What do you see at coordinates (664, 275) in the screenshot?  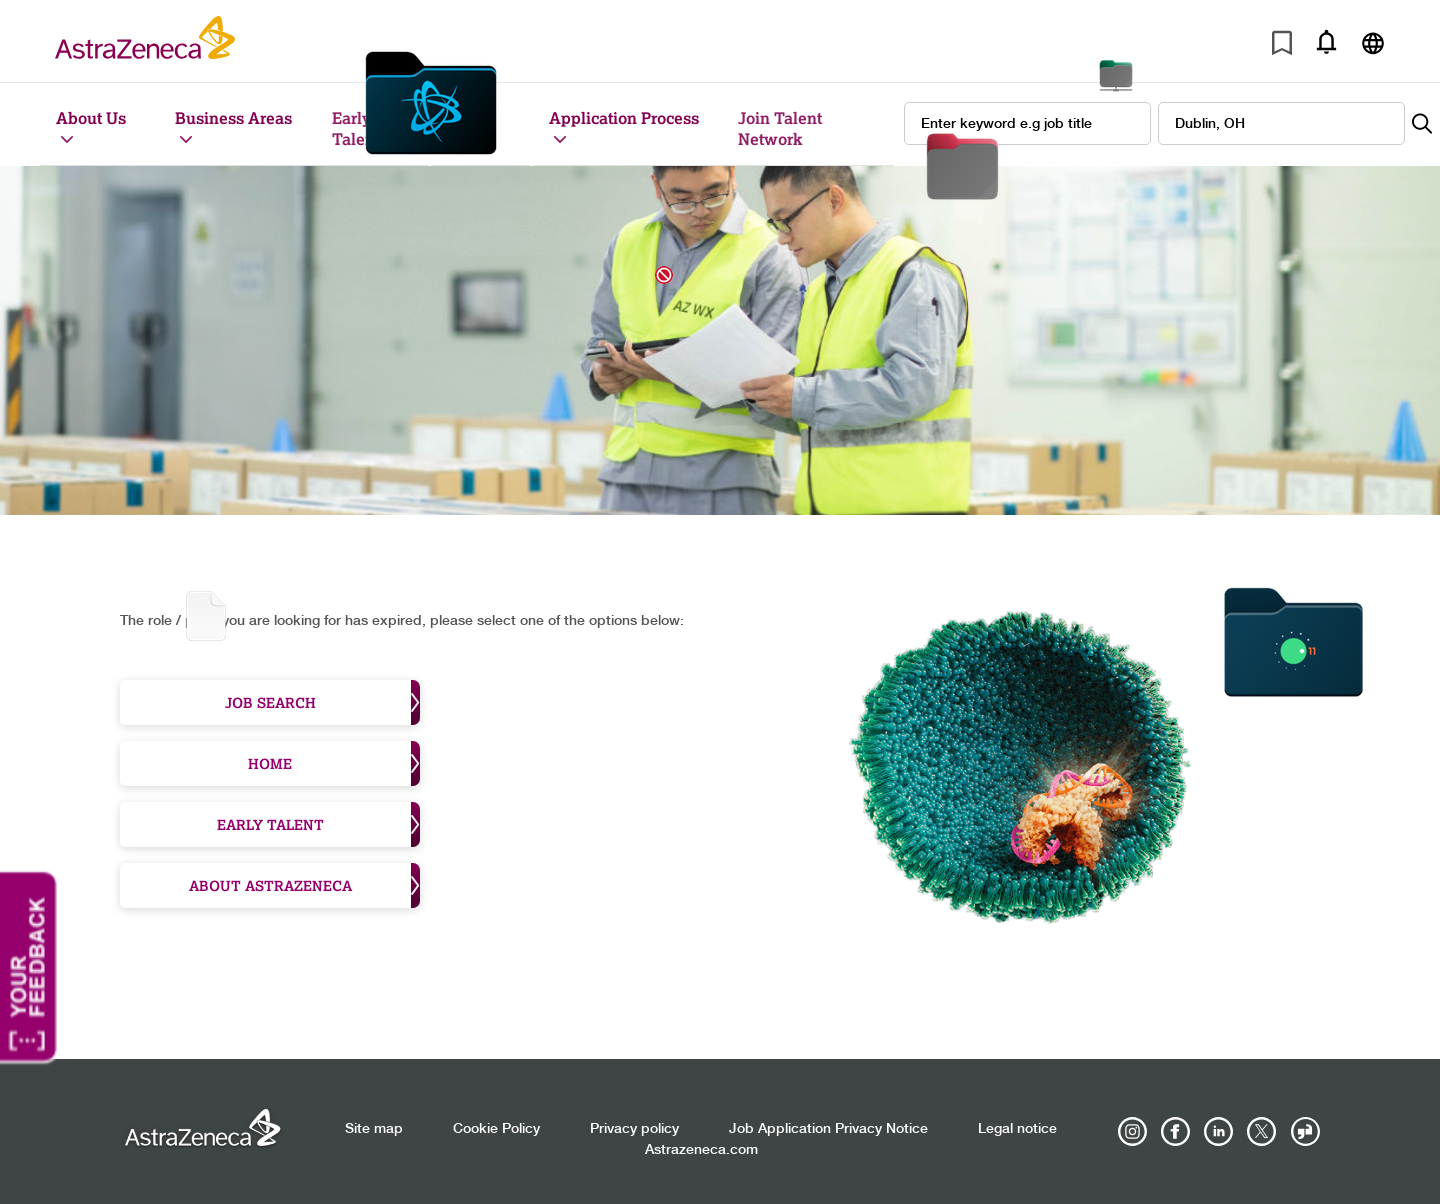 I see `delete or remove selected item` at bounding box center [664, 275].